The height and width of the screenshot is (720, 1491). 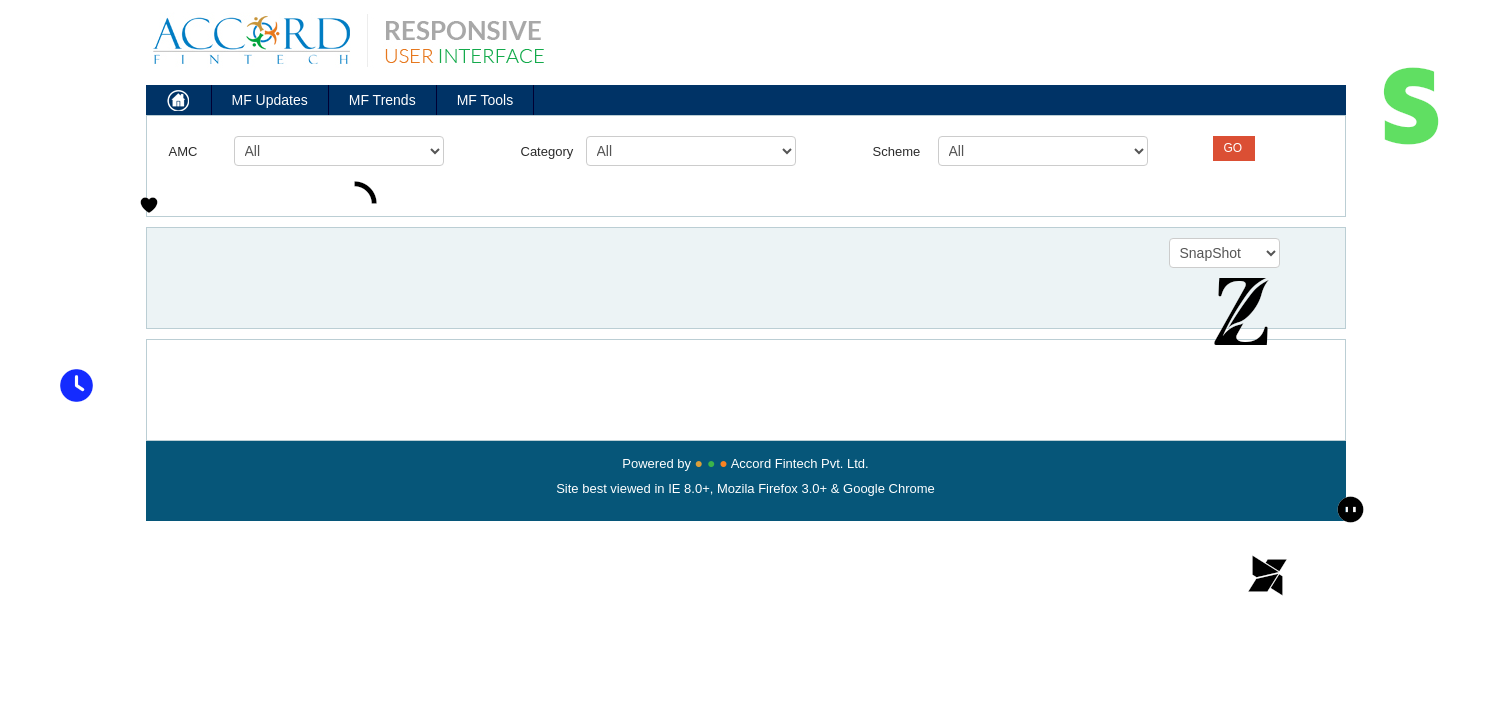 What do you see at coordinates (1350, 509) in the screenshot?
I see `electrical outlet or power source indicator` at bounding box center [1350, 509].